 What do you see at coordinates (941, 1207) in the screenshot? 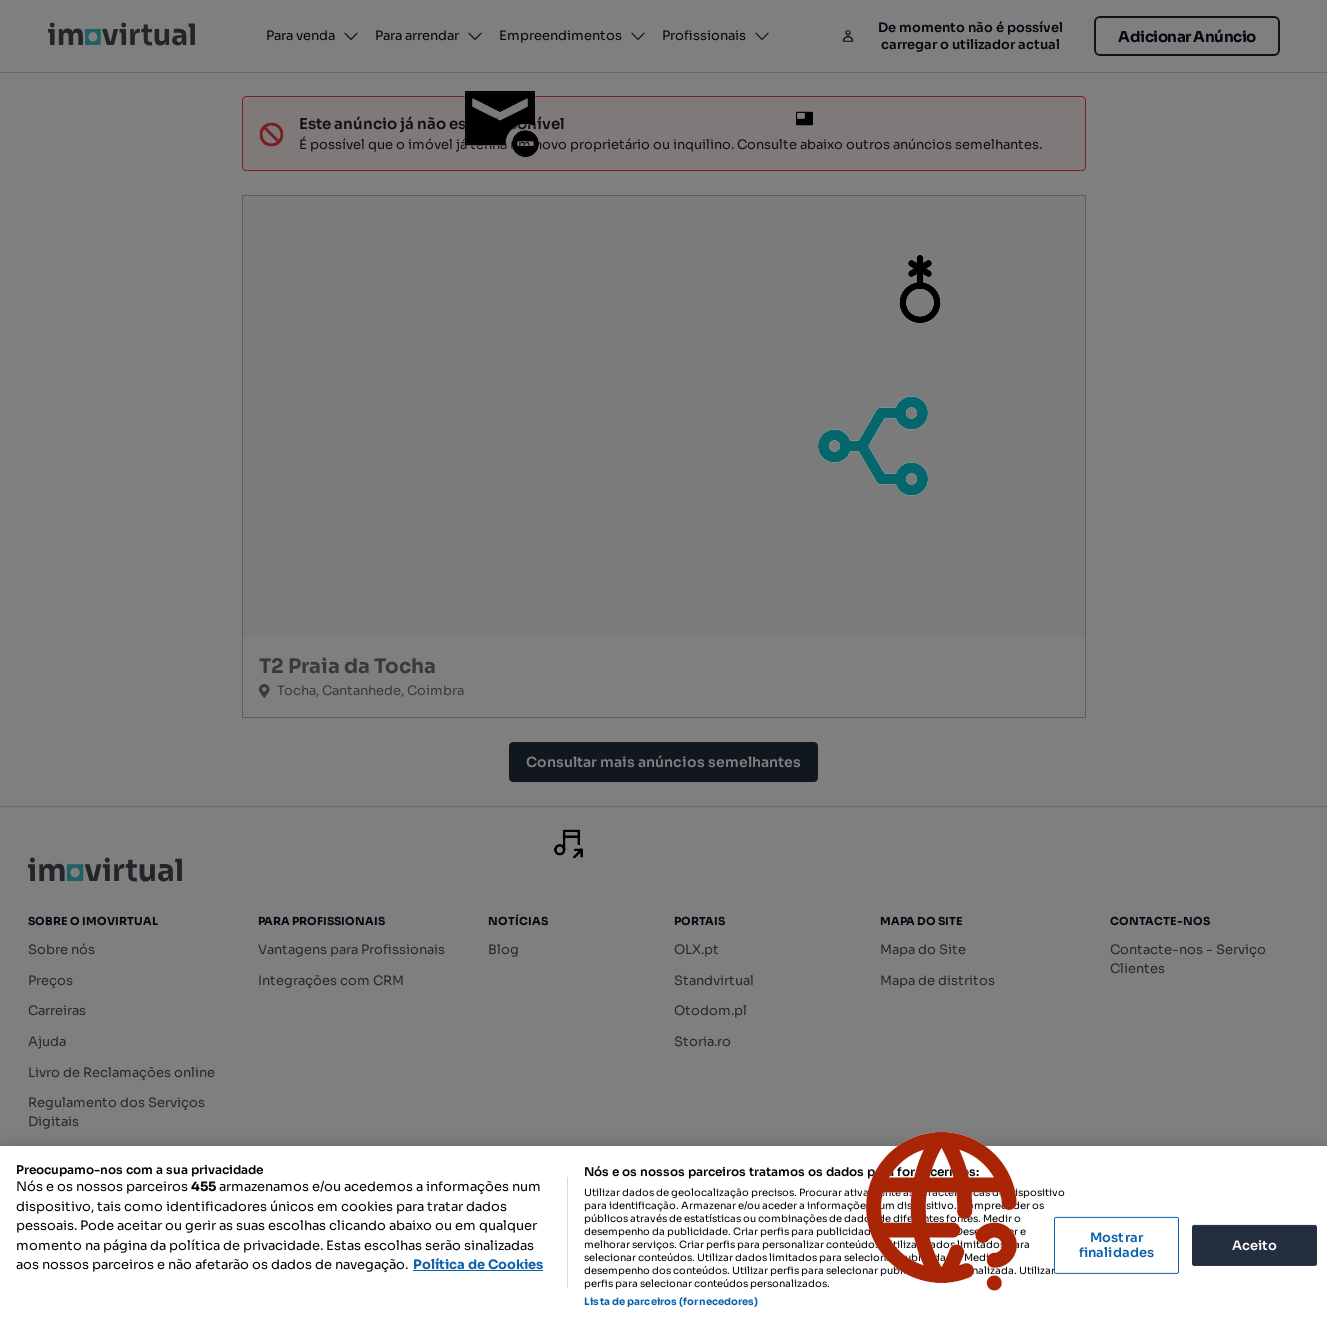
I see `access help or FAQ for international/global settings` at bounding box center [941, 1207].